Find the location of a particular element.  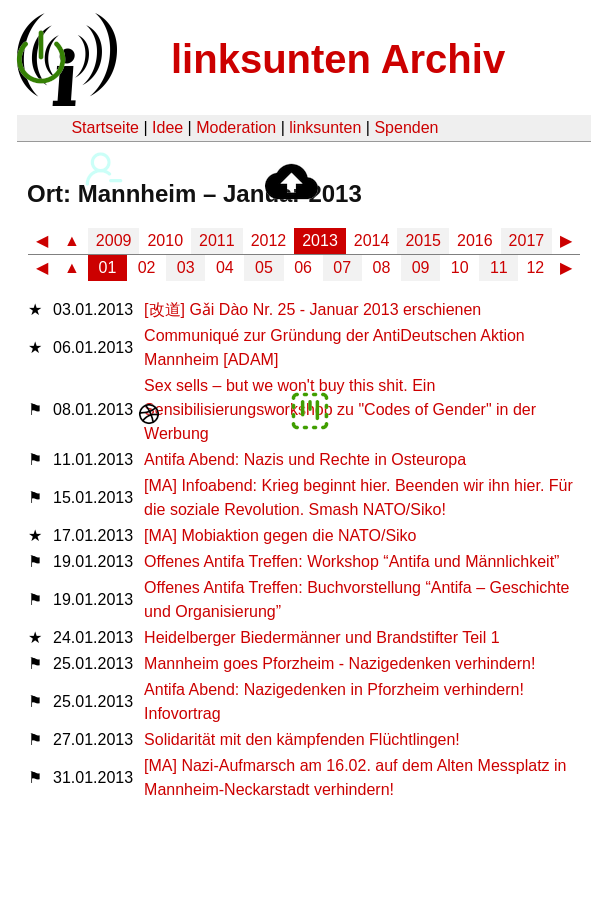

upload files to cloud storage is located at coordinates (291, 181).